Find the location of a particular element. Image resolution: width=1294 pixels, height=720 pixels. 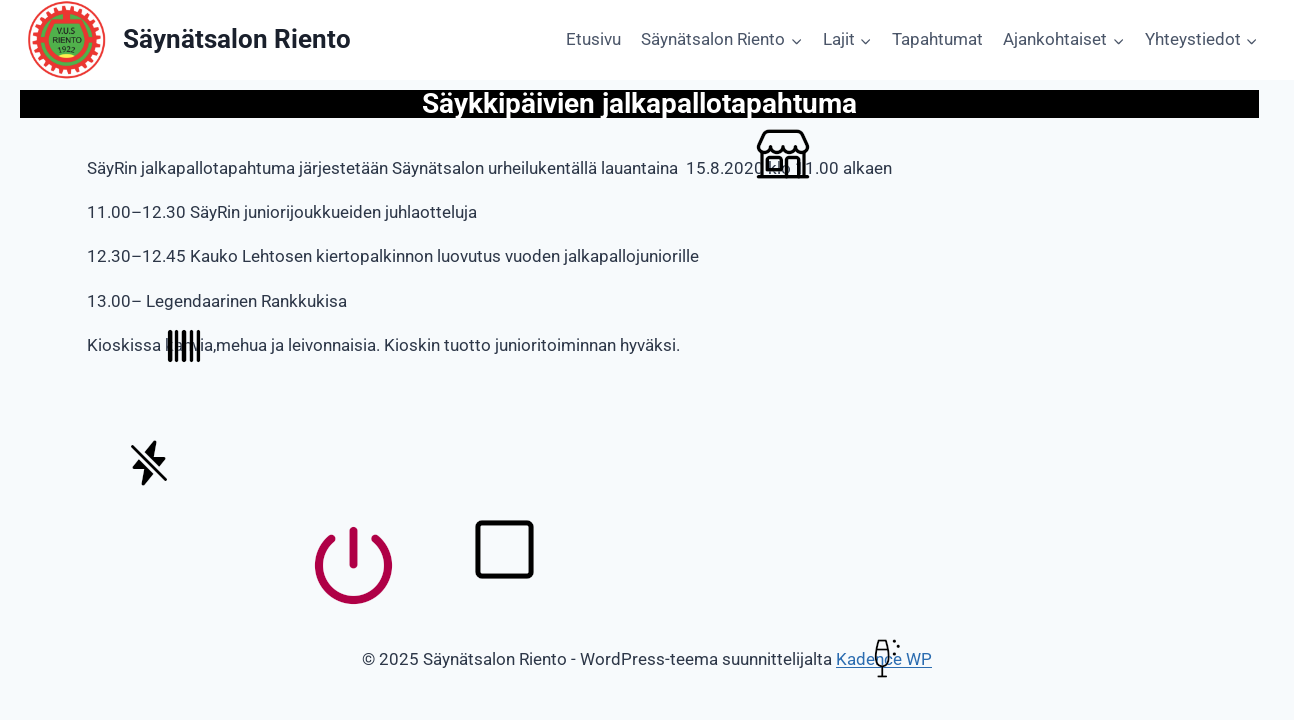

browse or access the store is located at coordinates (783, 154).